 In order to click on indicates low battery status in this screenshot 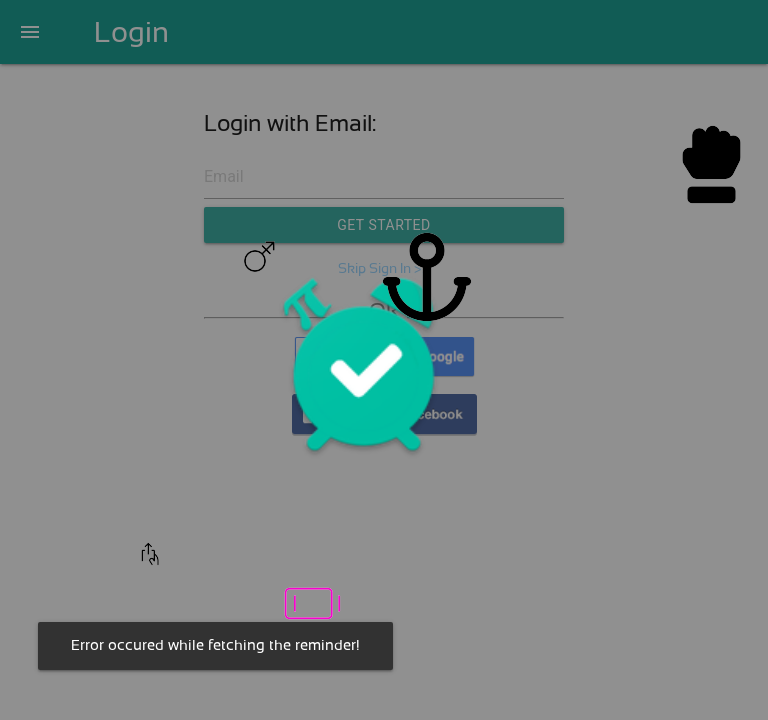, I will do `click(311, 603)`.